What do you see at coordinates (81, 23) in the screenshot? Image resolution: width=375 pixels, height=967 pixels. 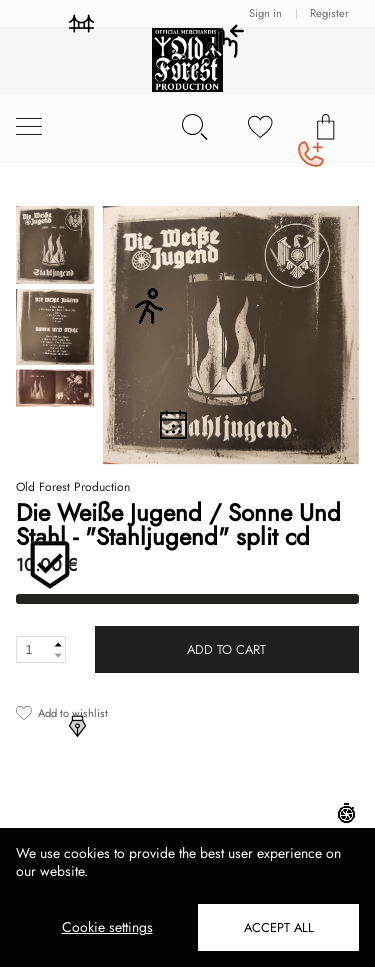 I see `view nearby bridges or crossings` at bounding box center [81, 23].